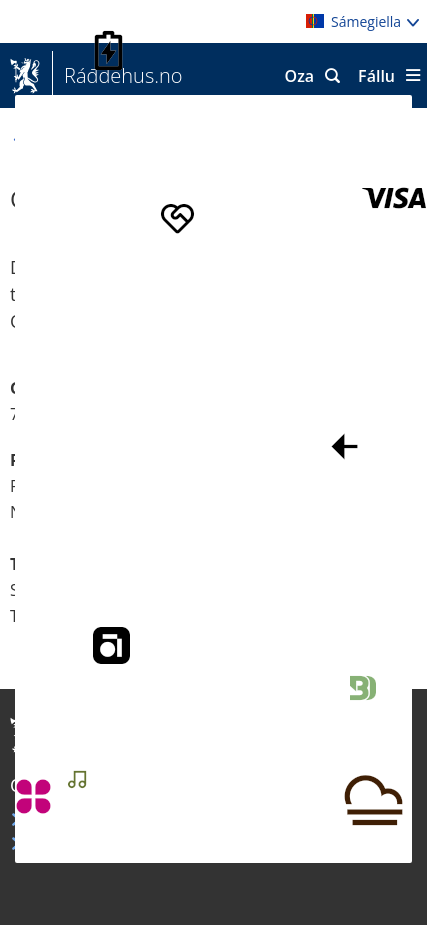  Describe the element at coordinates (111, 645) in the screenshot. I see `open the Anytype app` at that location.